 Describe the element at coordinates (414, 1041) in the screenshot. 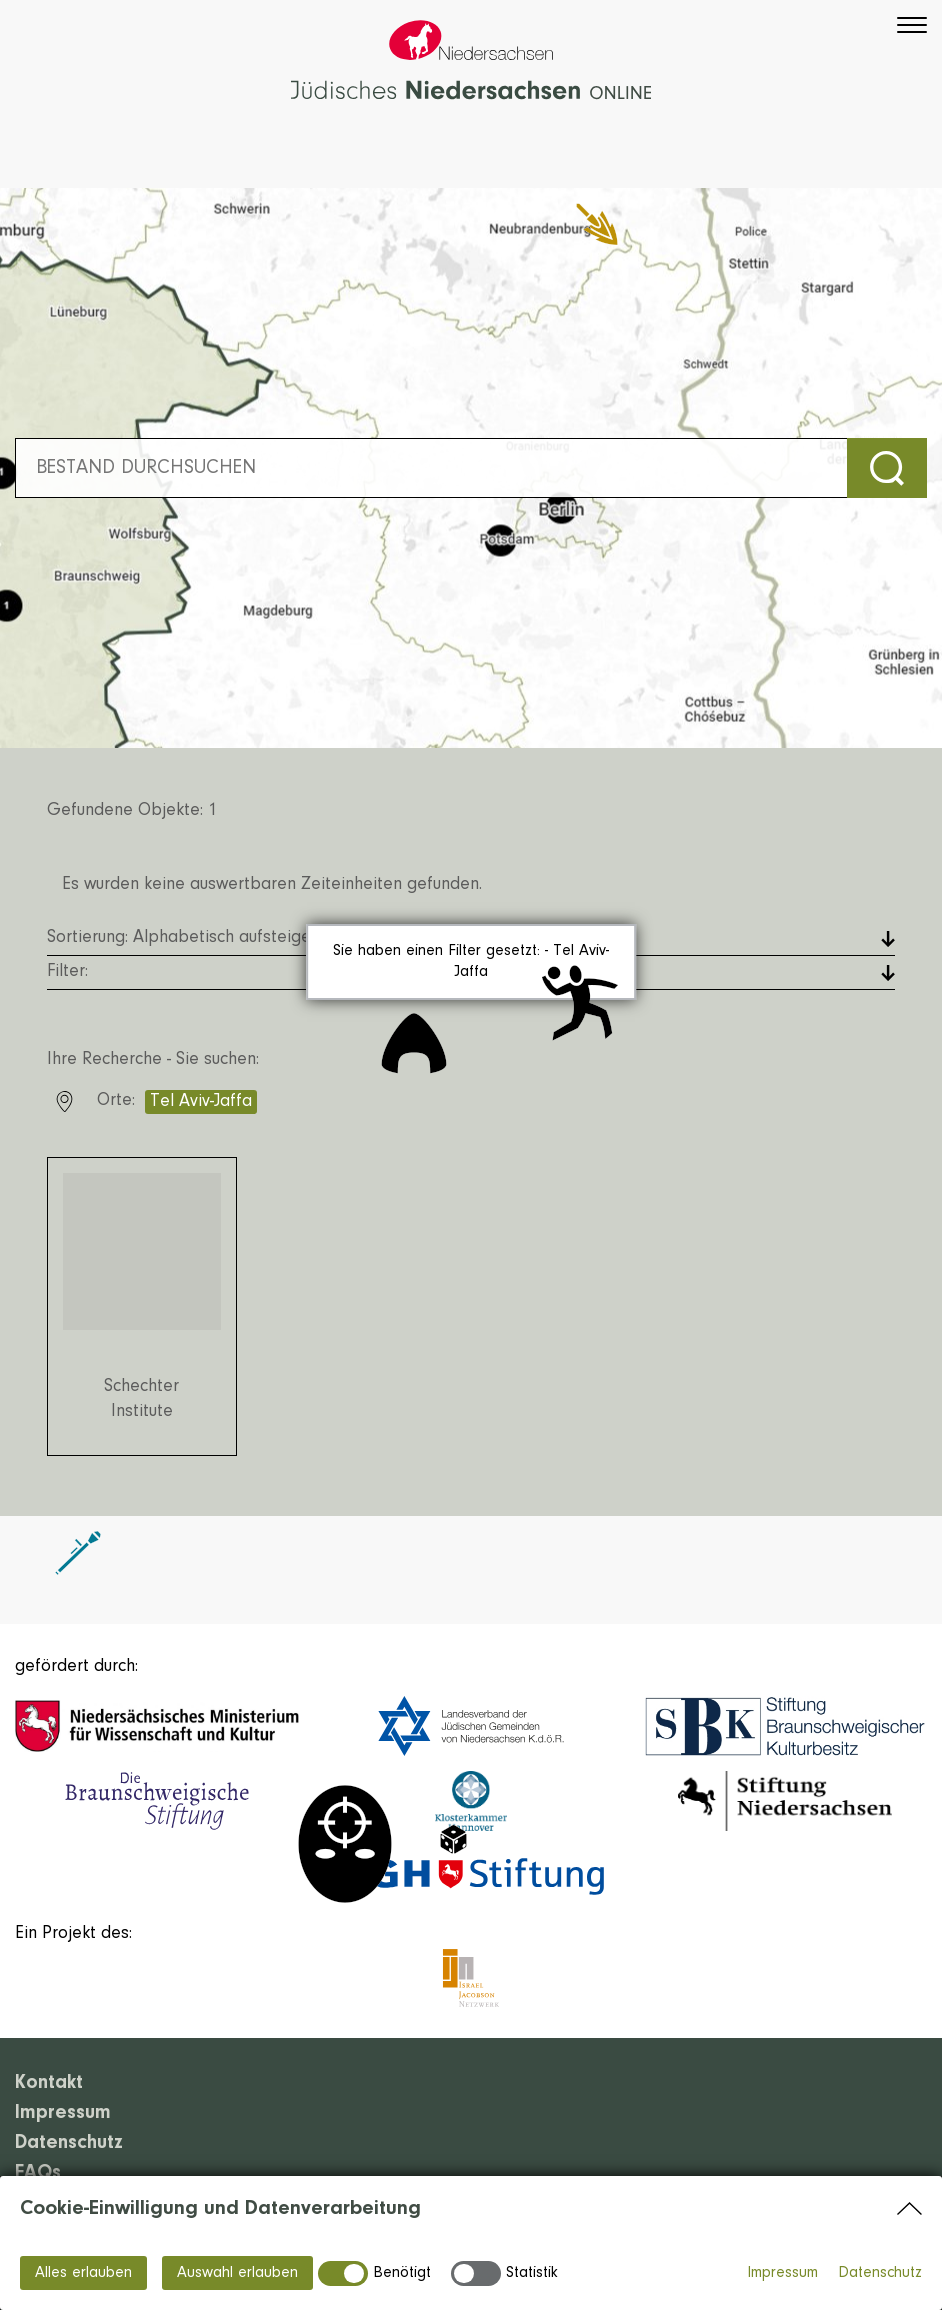

I see `onigiri or rice ball food item` at that location.